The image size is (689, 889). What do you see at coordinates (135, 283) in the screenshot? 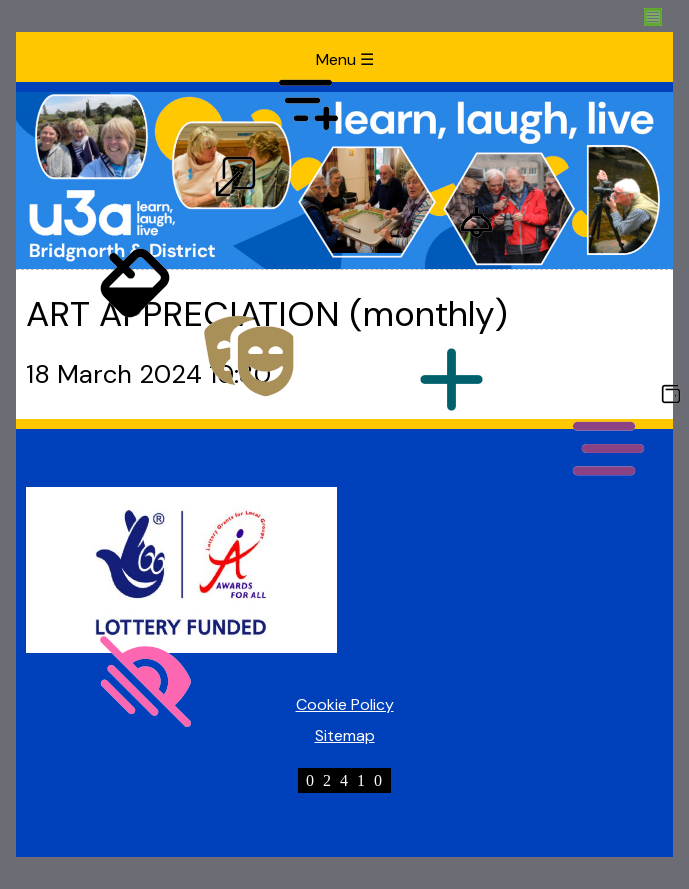
I see `fill an area with color` at bounding box center [135, 283].